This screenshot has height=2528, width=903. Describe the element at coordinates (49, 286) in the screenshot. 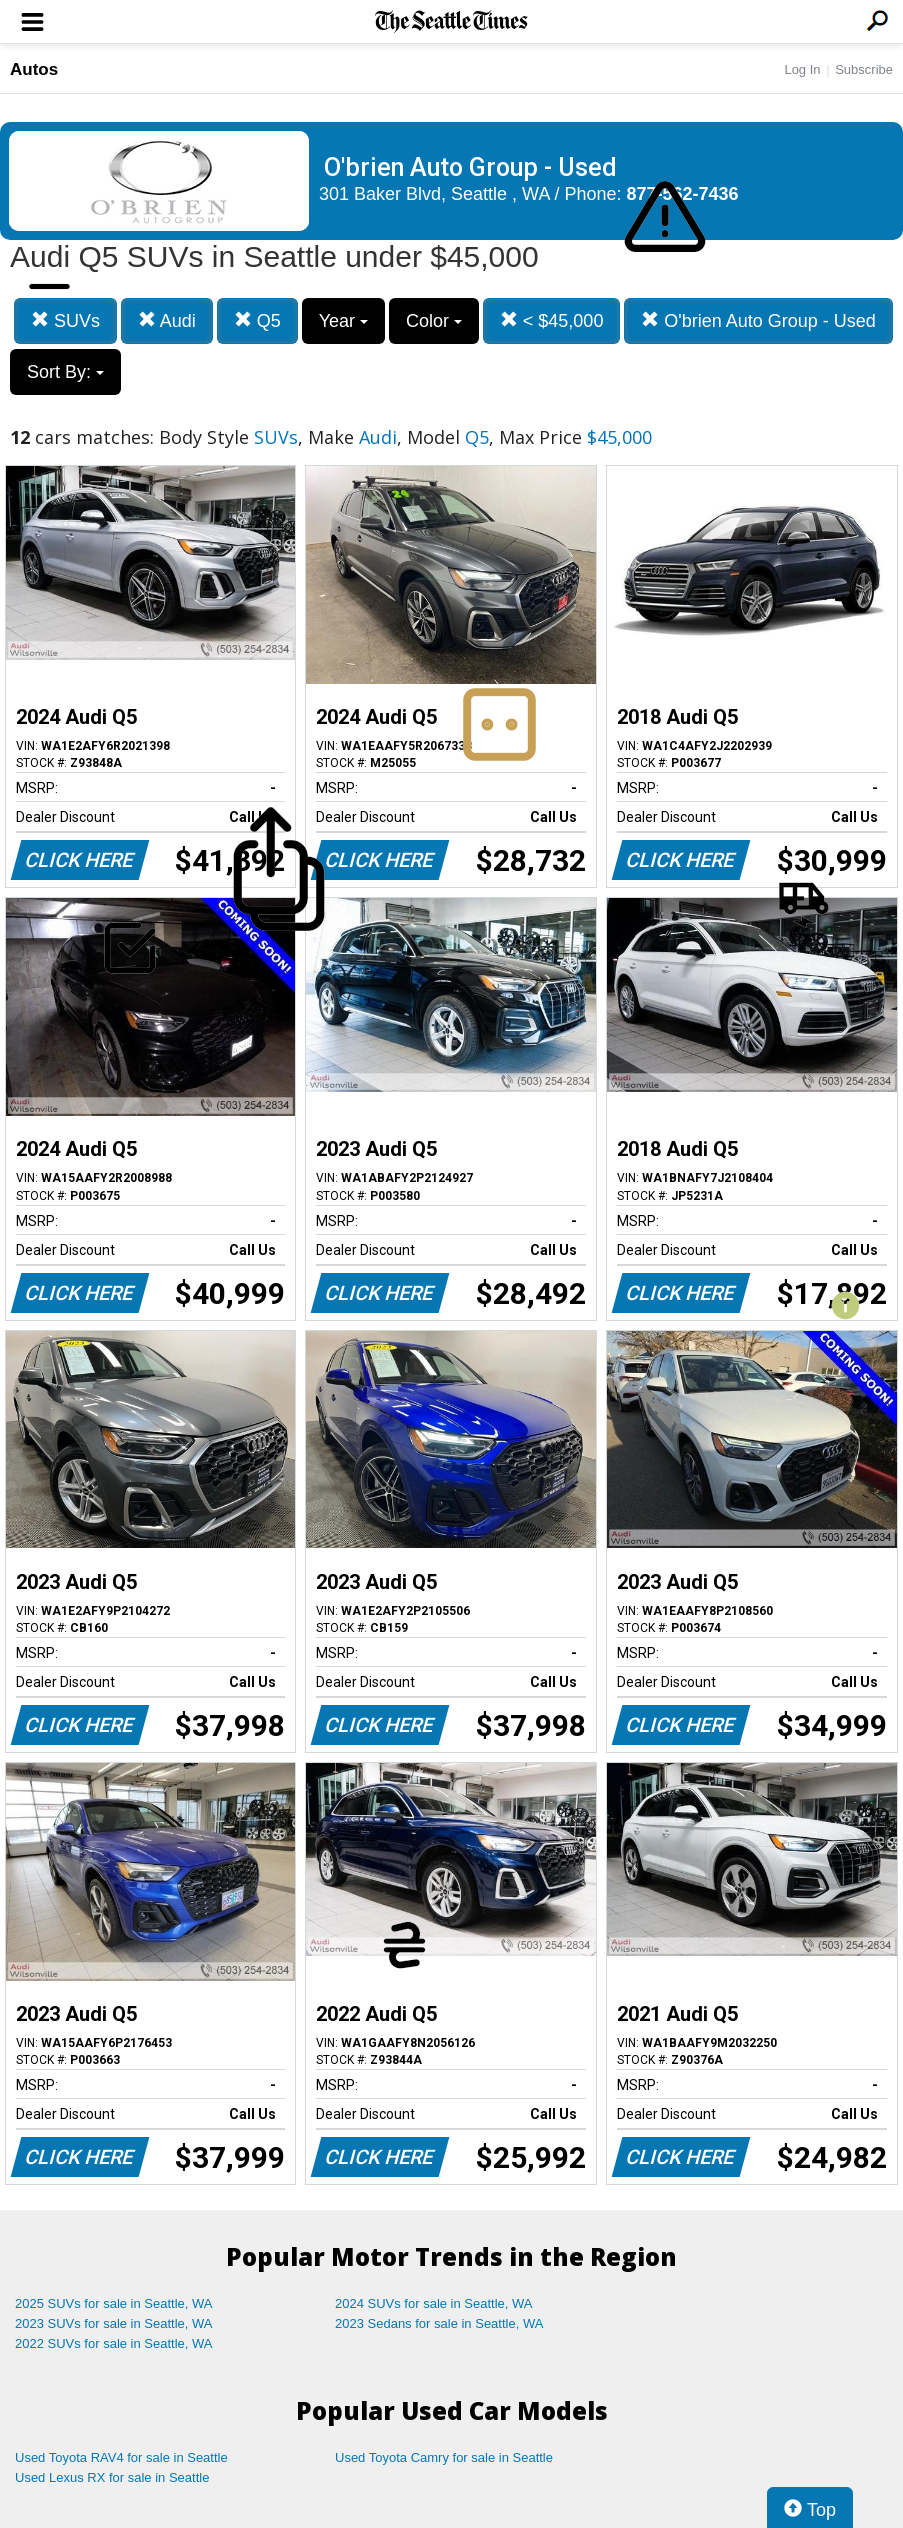

I see `decrease quantity or value` at that location.